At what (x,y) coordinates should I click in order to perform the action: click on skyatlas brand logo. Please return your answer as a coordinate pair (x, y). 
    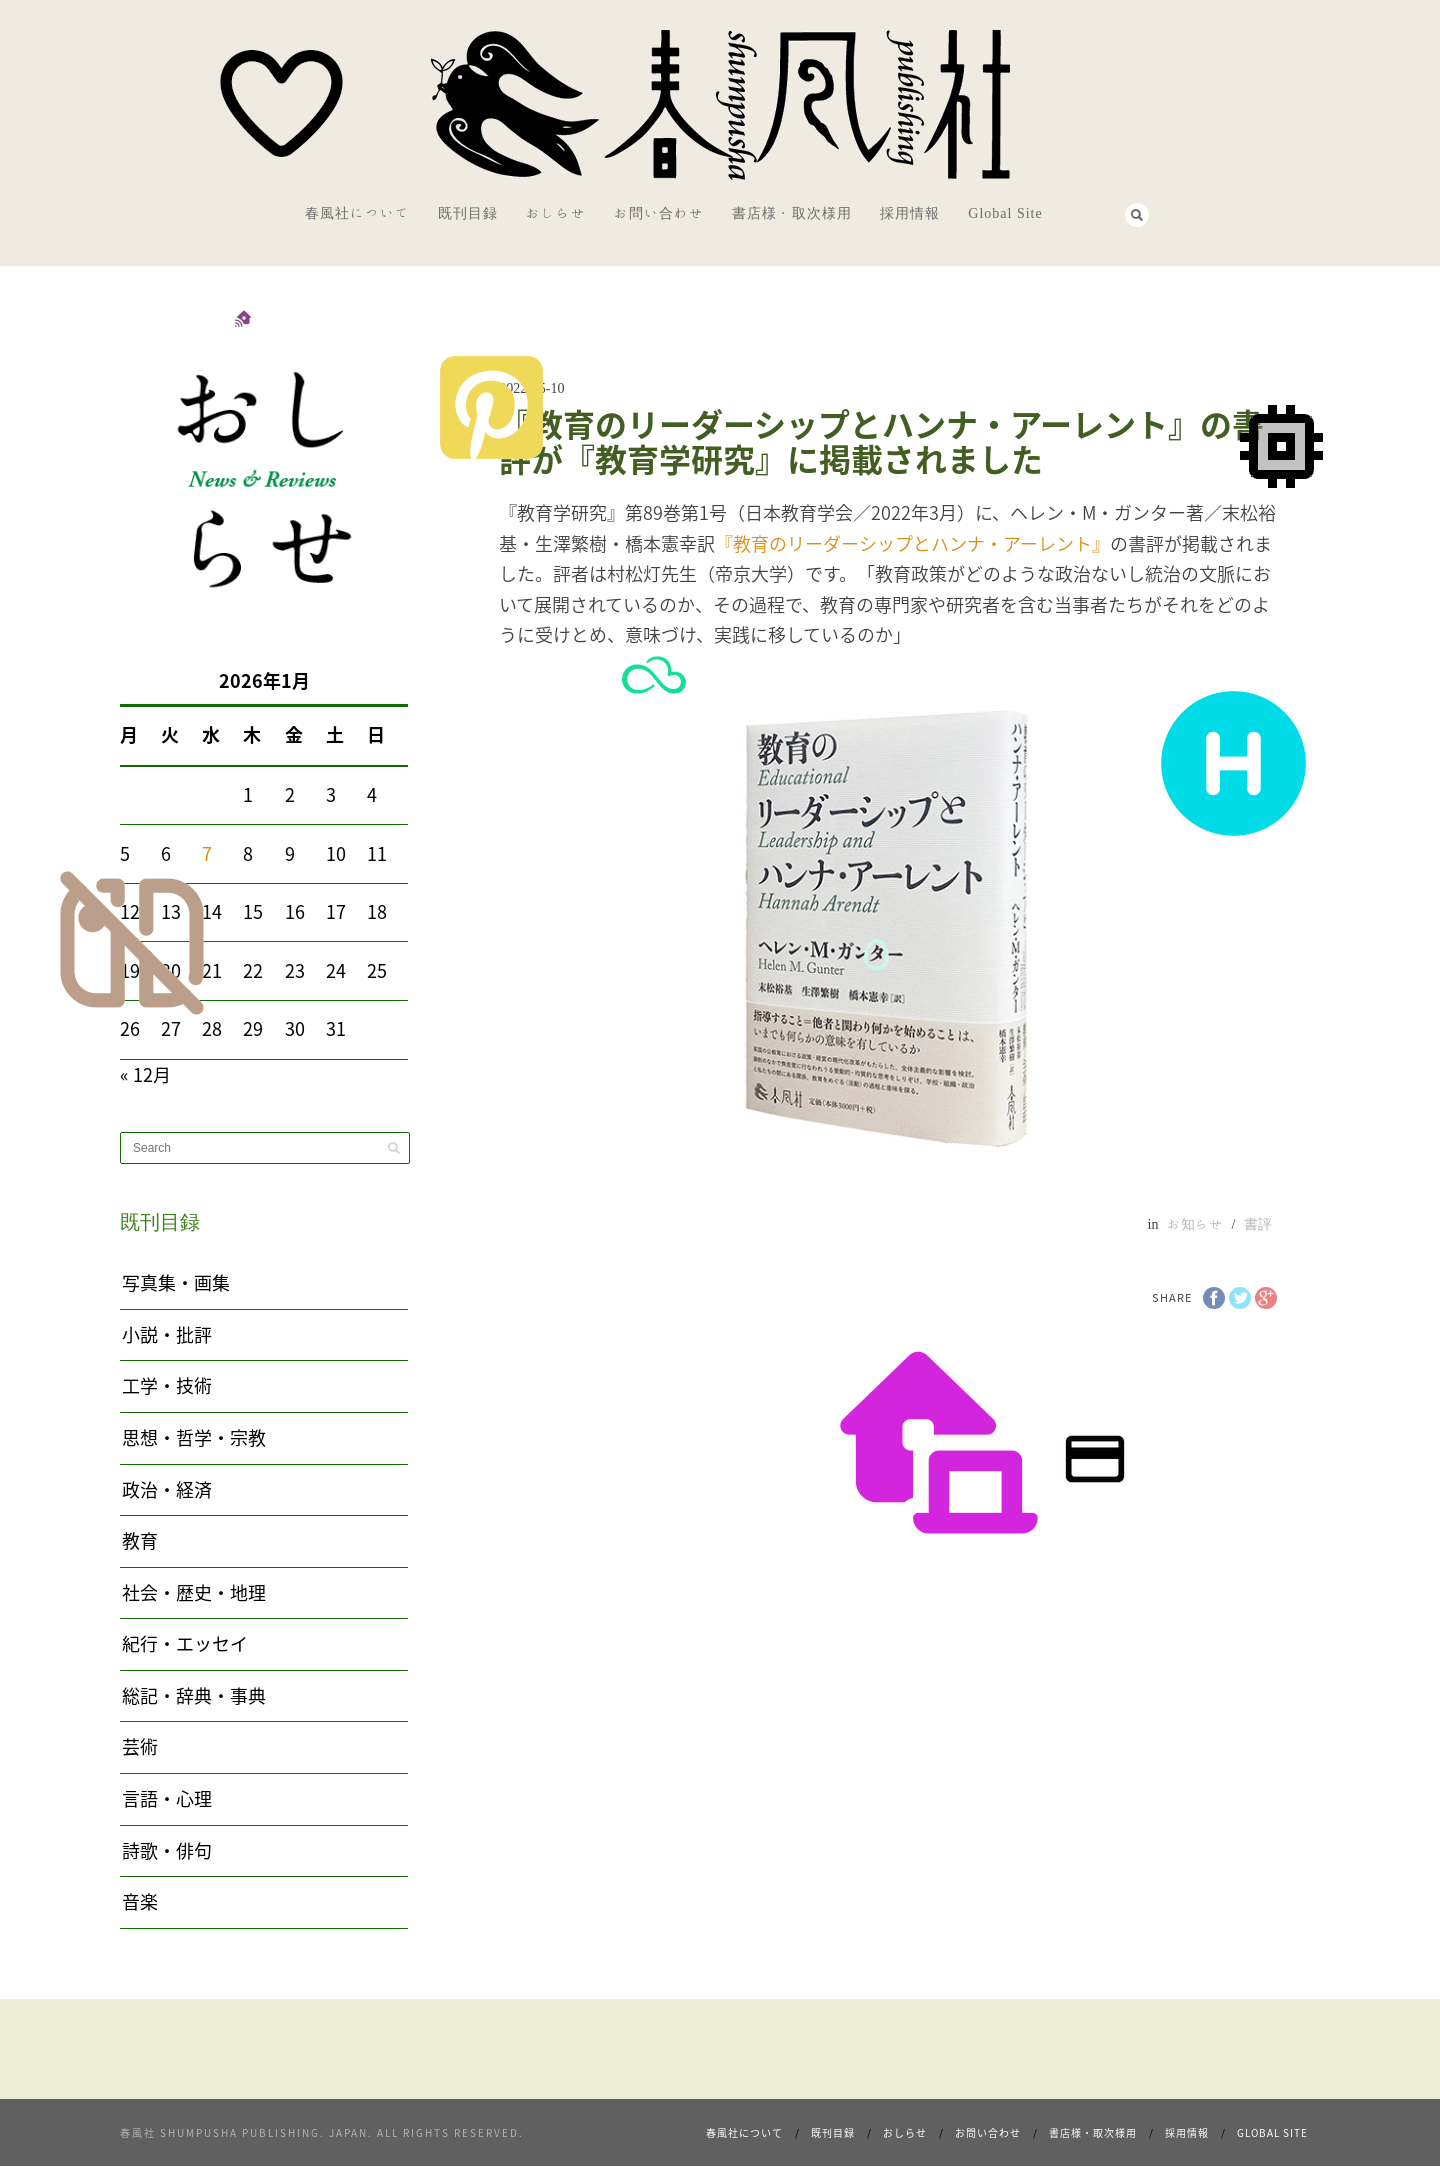
    Looking at the image, I should click on (654, 675).